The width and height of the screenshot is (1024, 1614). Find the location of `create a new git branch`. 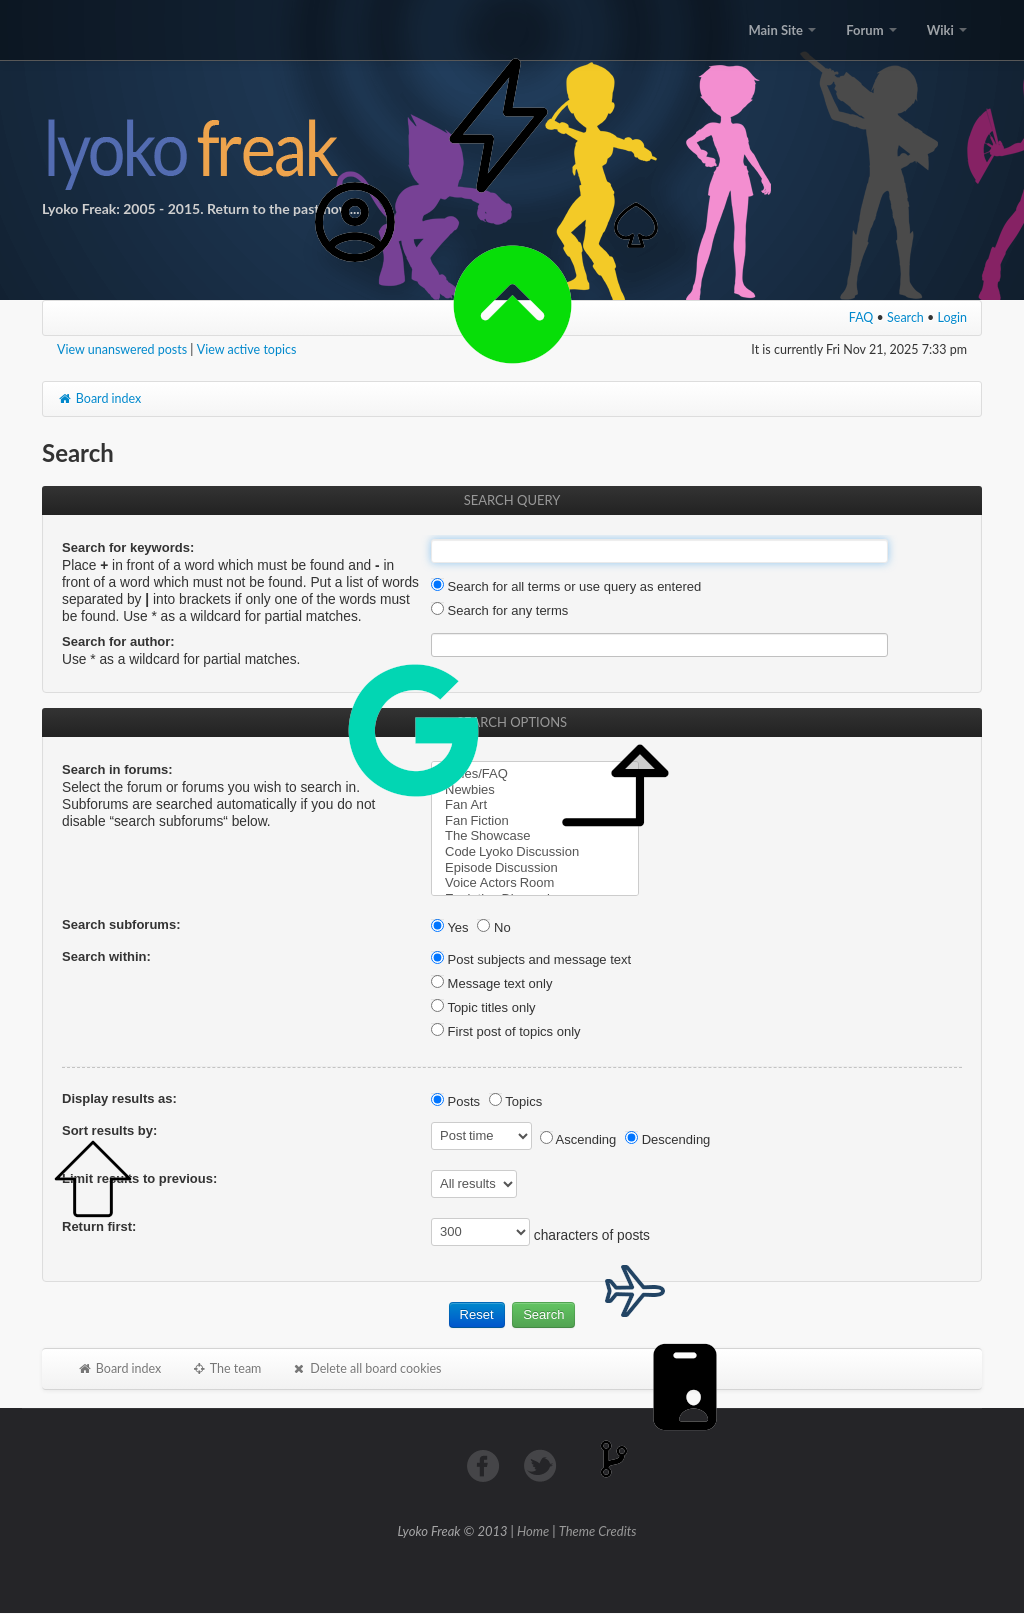

create a new git branch is located at coordinates (614, 1459).